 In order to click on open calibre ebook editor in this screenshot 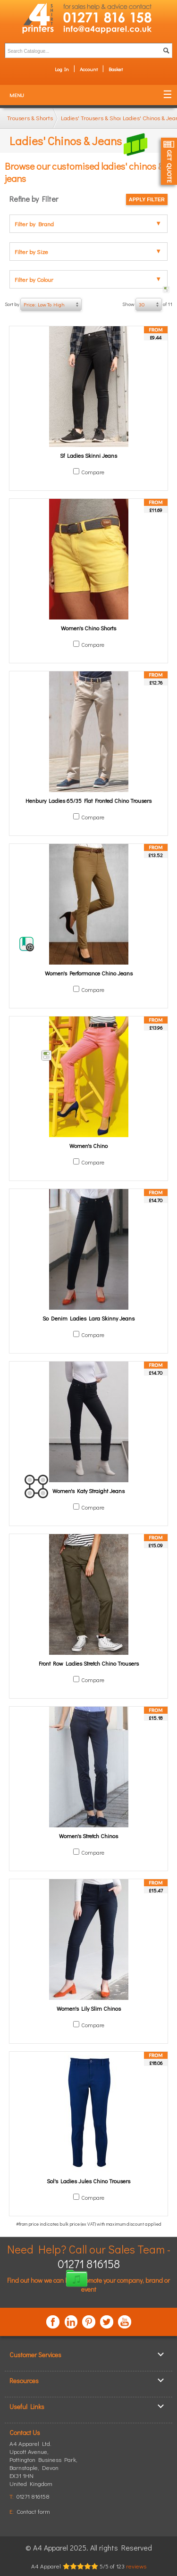, I will do `click(26, 944)`.